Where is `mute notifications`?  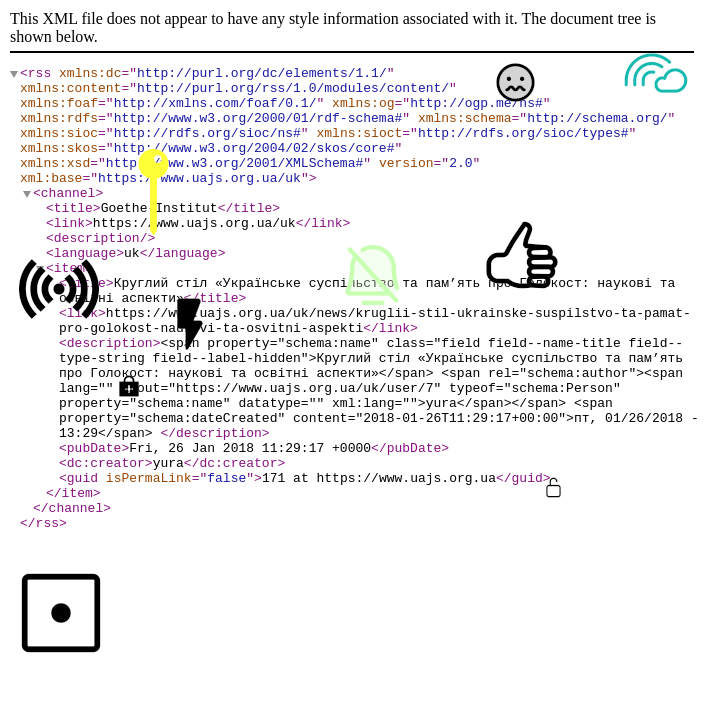
mute notifications is located at coordinates (373, 275).